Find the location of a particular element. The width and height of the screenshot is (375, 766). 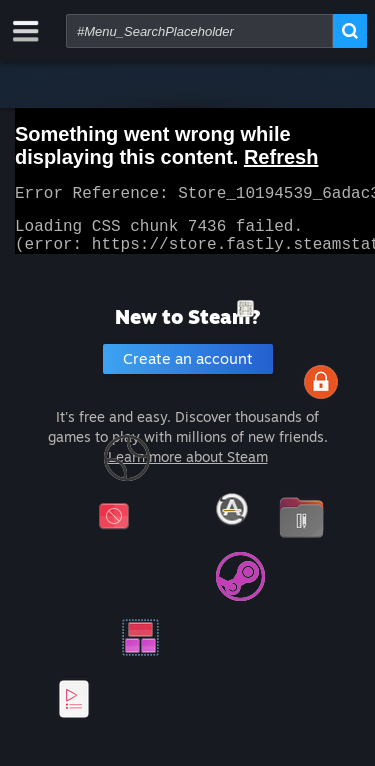

select all items in the current view is located at coordinates (140, 637).